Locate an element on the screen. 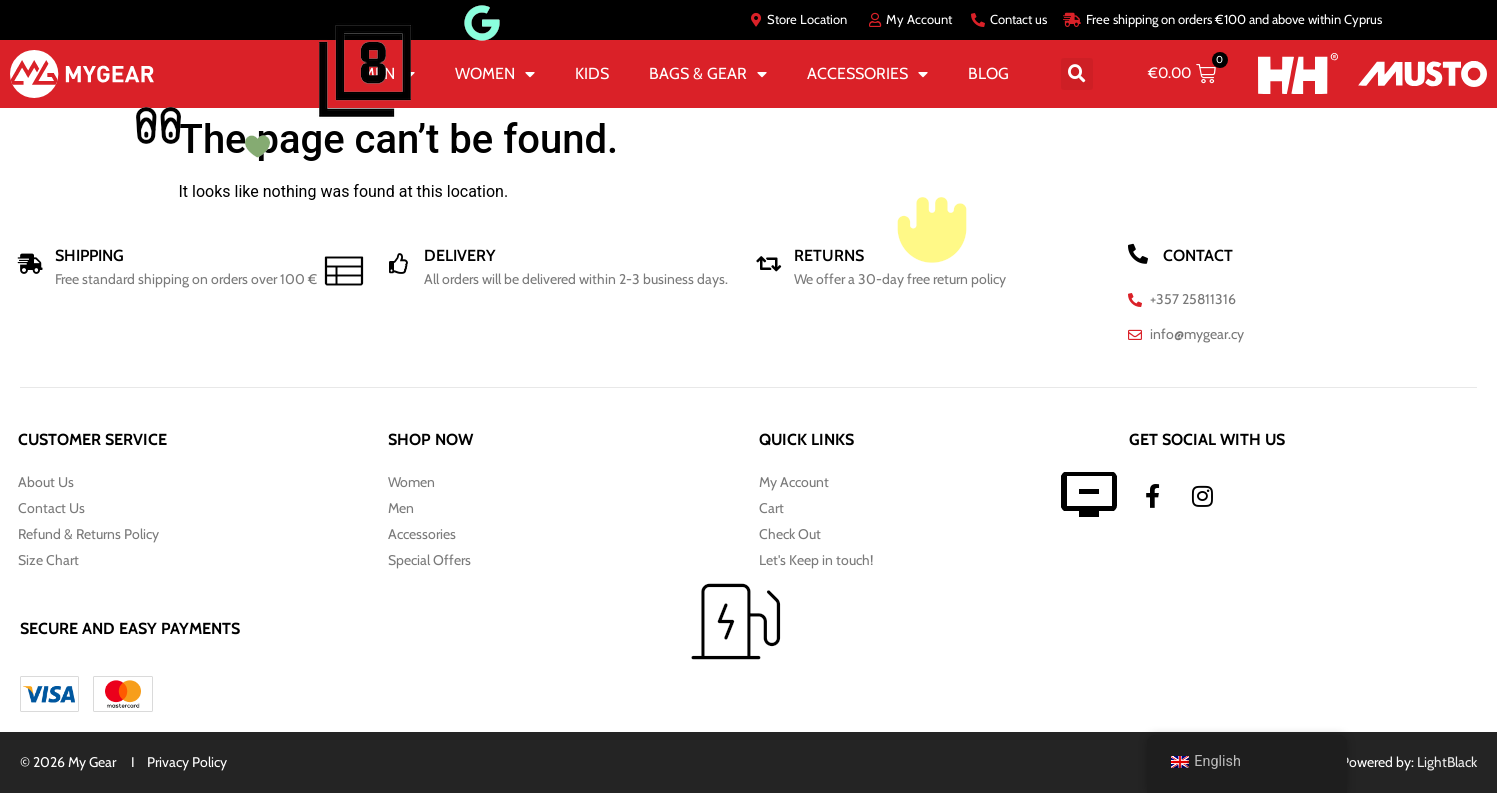 The width and height of the screenshot is (1497, 793). add to favorites is located at coordinates (257, 146).